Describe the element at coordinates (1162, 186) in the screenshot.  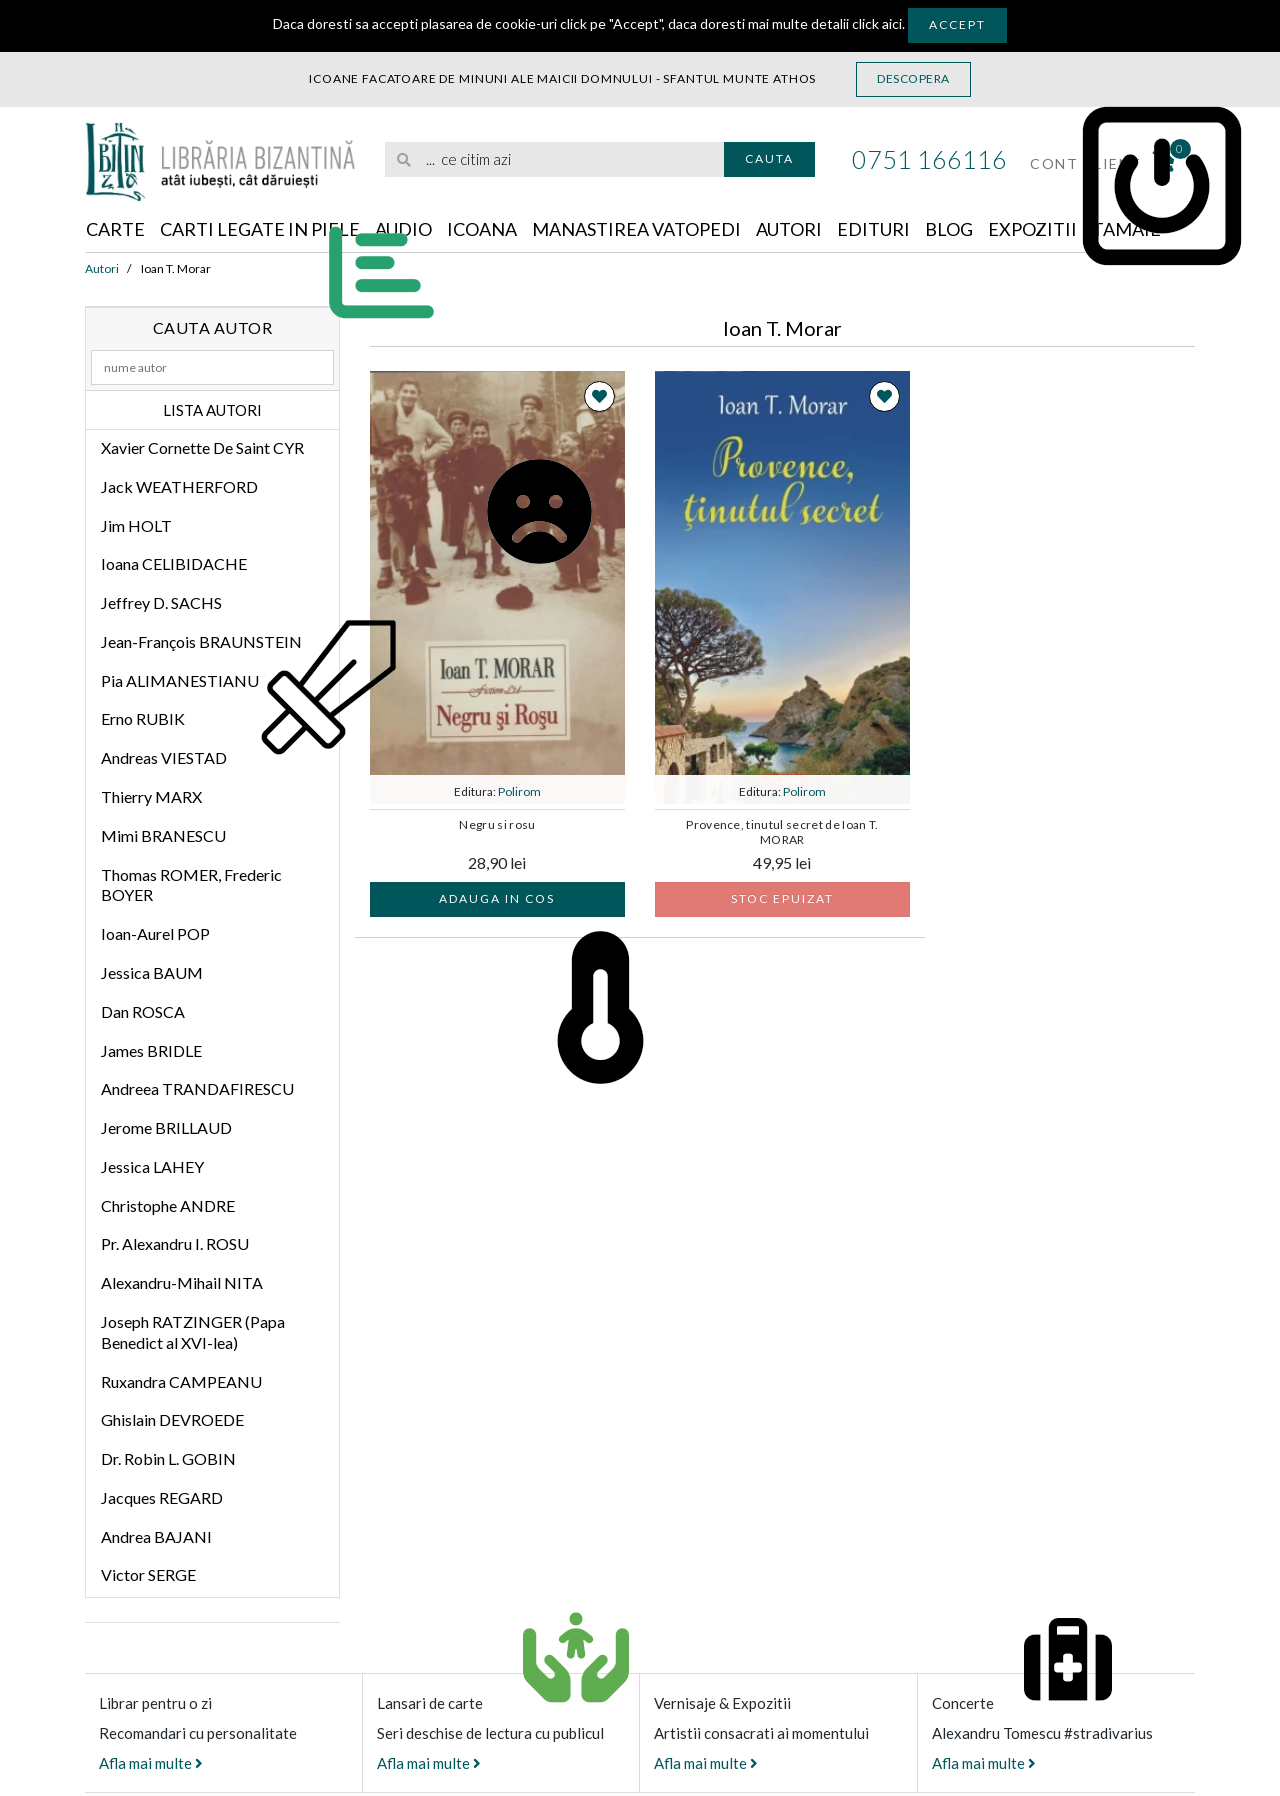
I see `toggle power on or off` at that location.